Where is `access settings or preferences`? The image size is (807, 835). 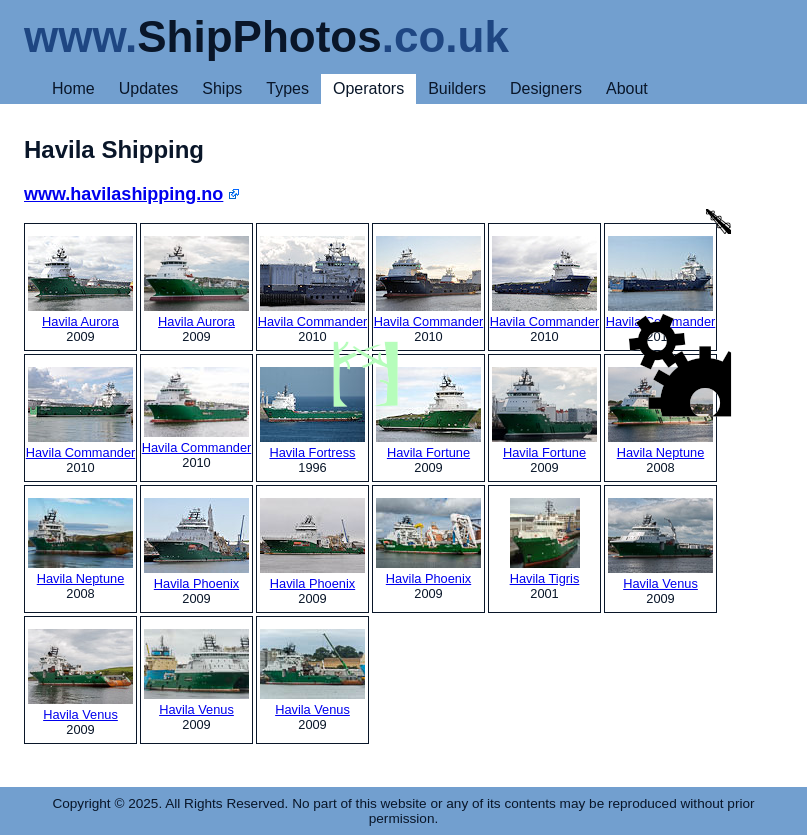
access settings or preferences is located at coordinates (679, 364).